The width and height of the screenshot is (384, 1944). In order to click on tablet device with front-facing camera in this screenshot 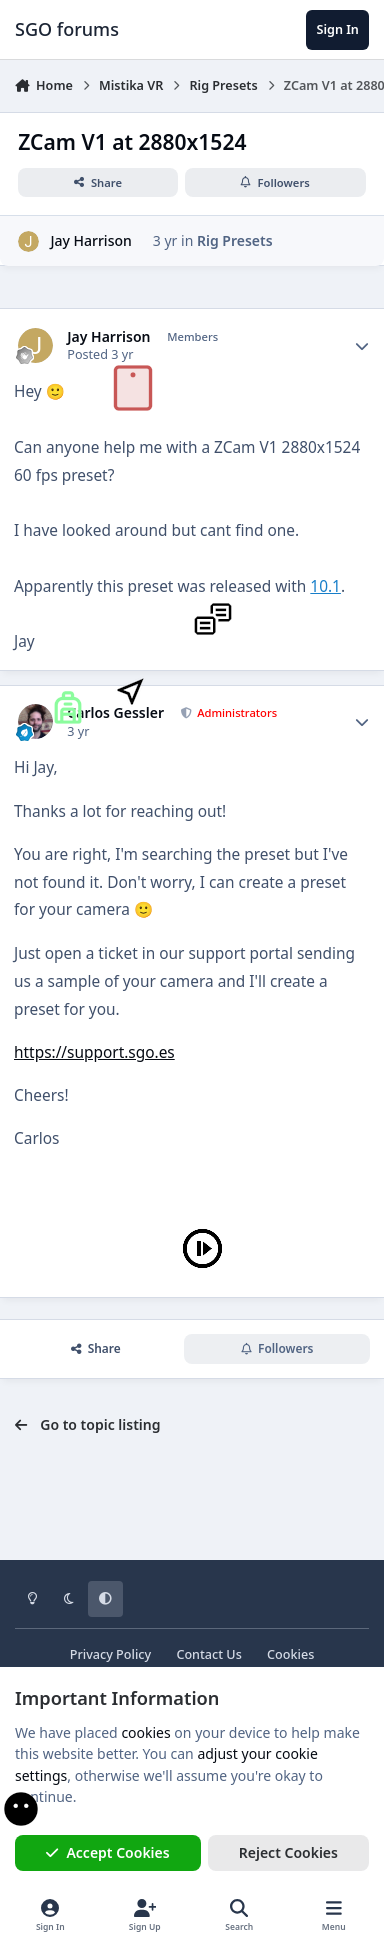, I will do `click(133, 388)`.